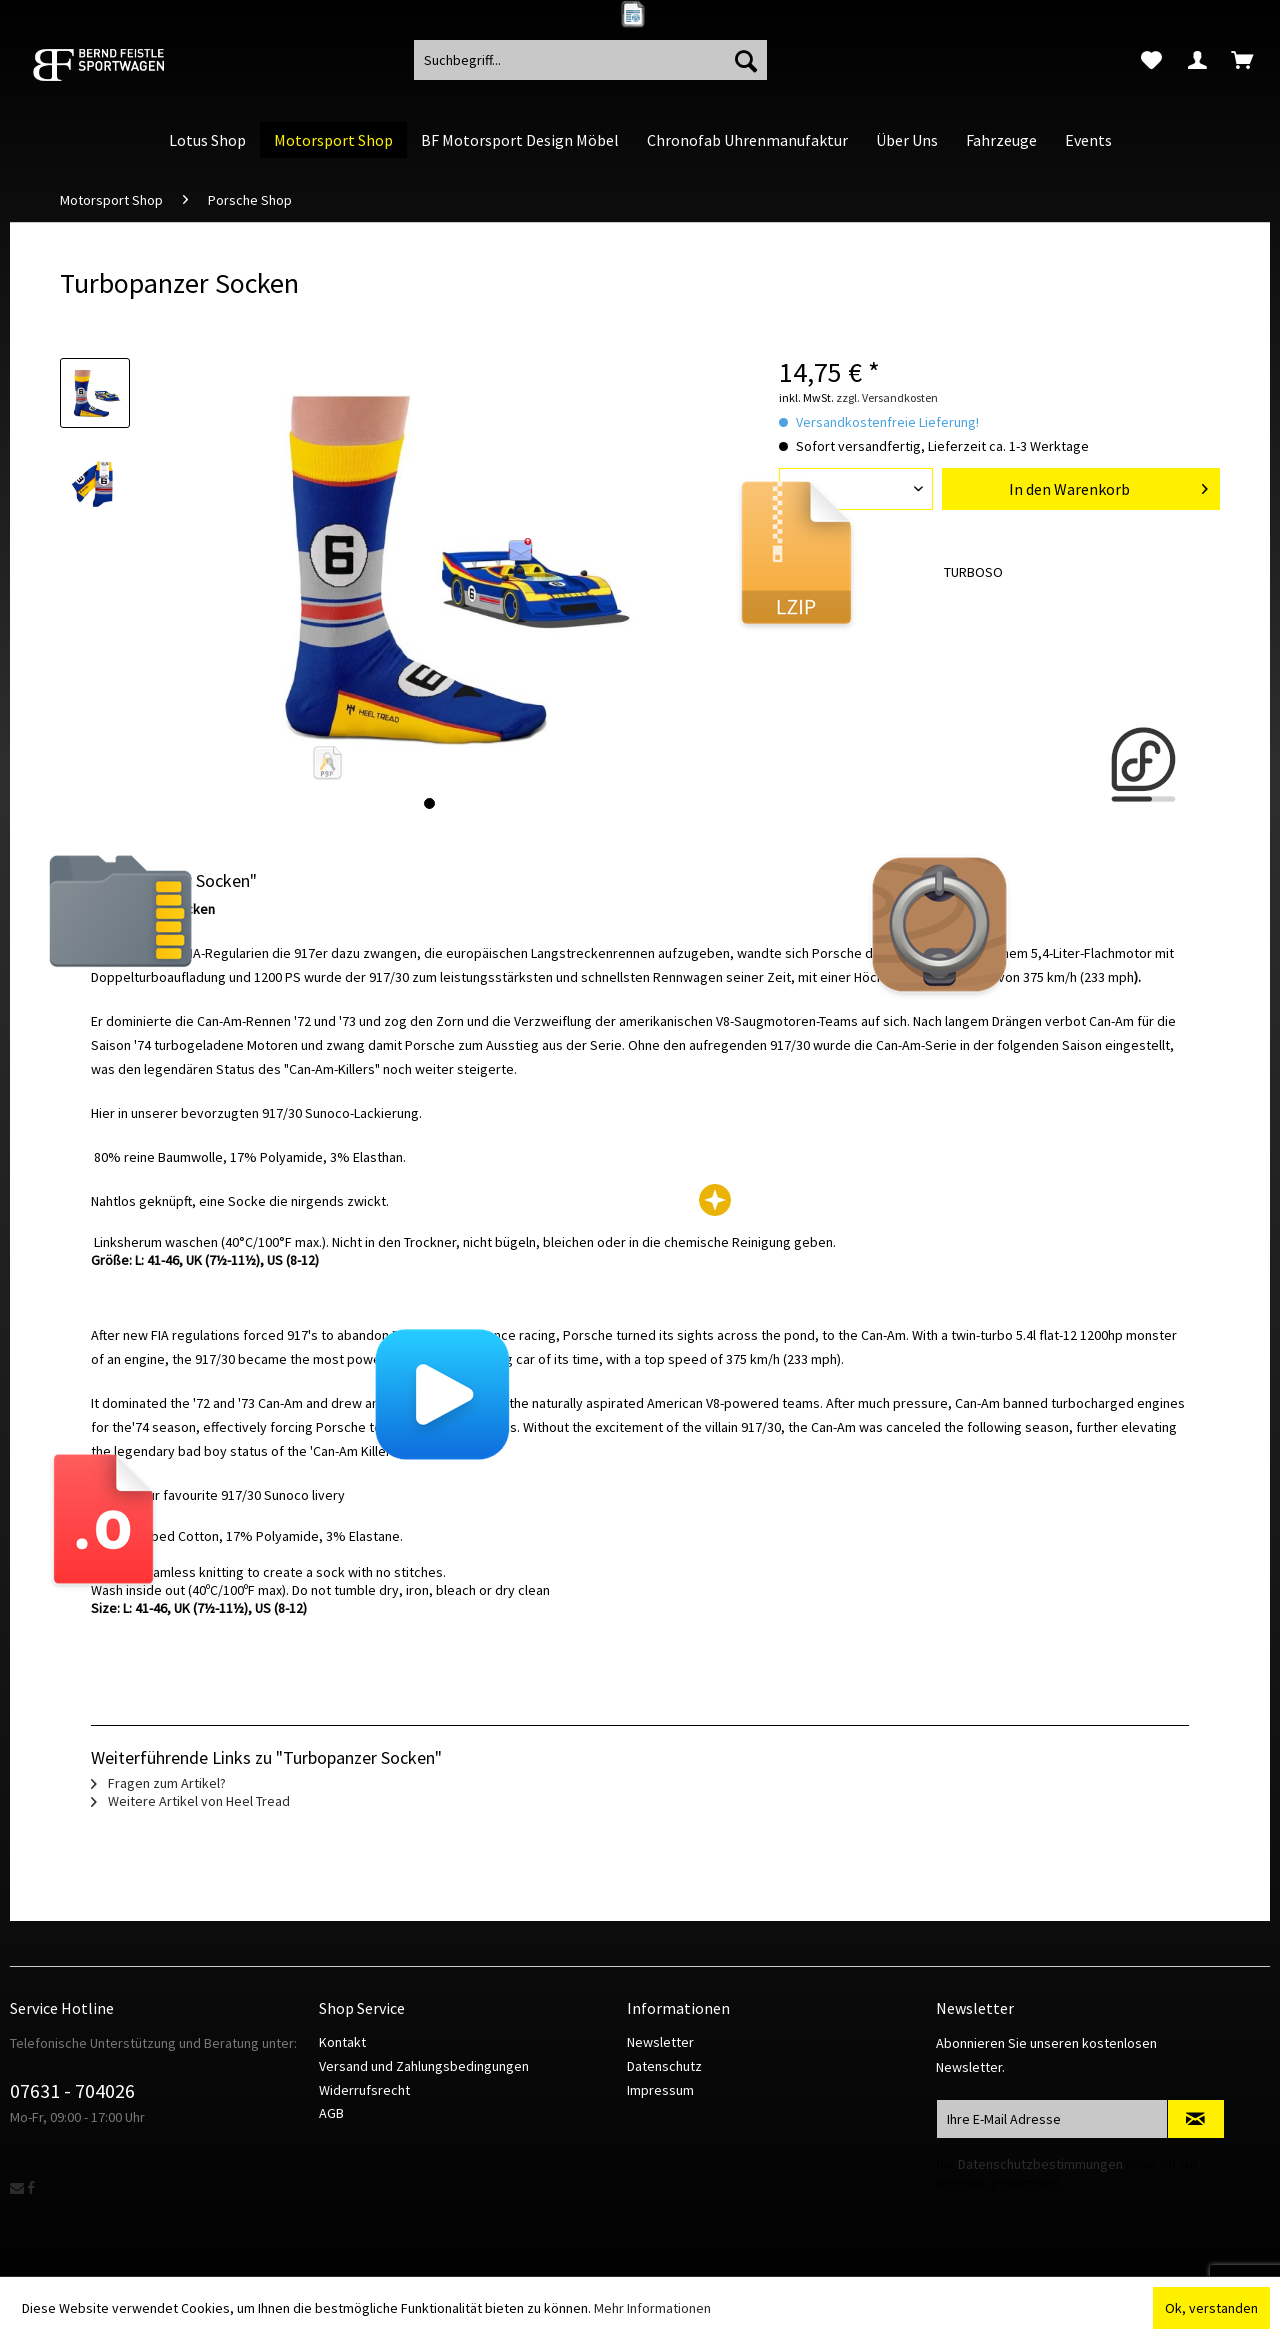  What do you see at coordinates (715, 1200) in the screenshot?
I see `mark a bluetooth device as trusted` at bounding box center [715, 1200].